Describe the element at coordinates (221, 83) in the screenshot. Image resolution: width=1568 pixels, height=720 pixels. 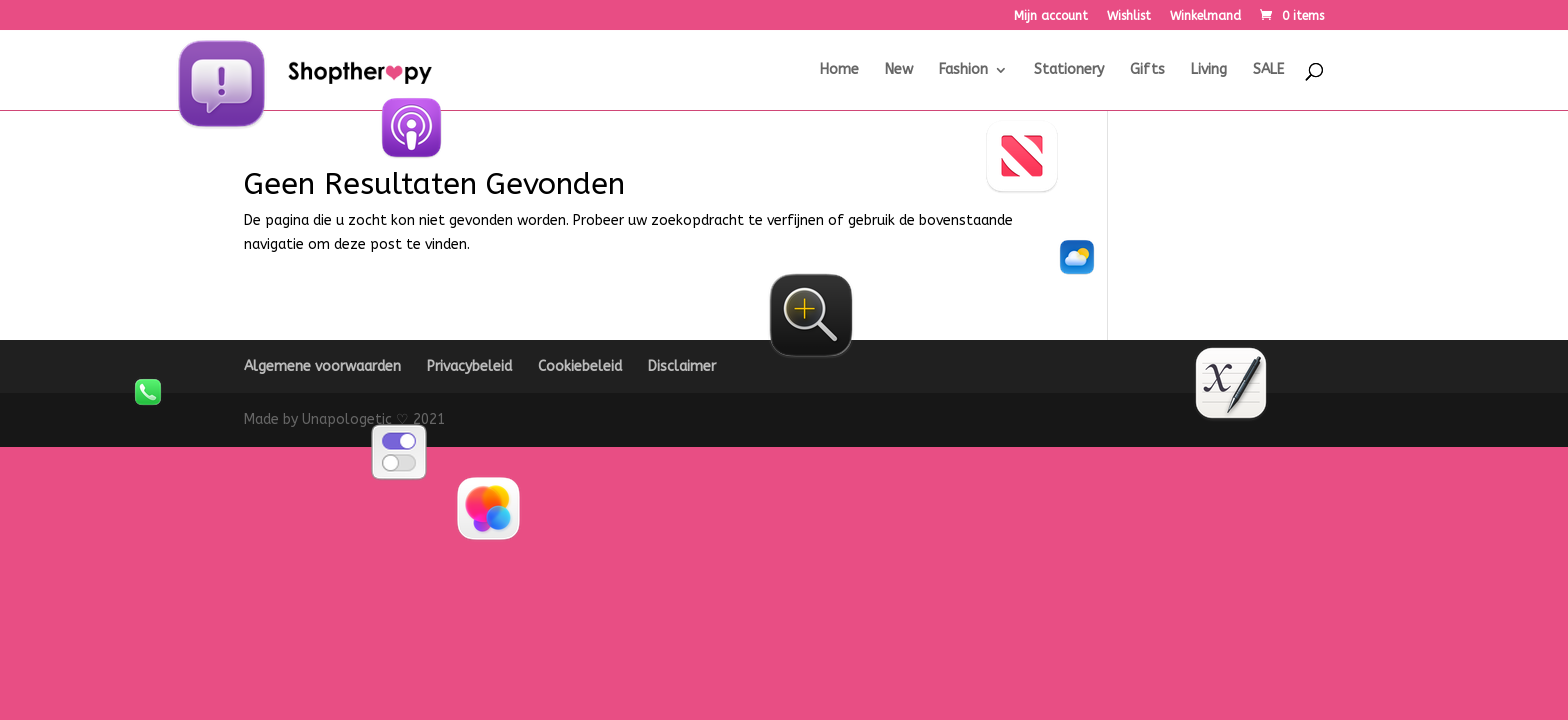
I see `open Feedback Assistant to submit bug reports to Apple` at that location.